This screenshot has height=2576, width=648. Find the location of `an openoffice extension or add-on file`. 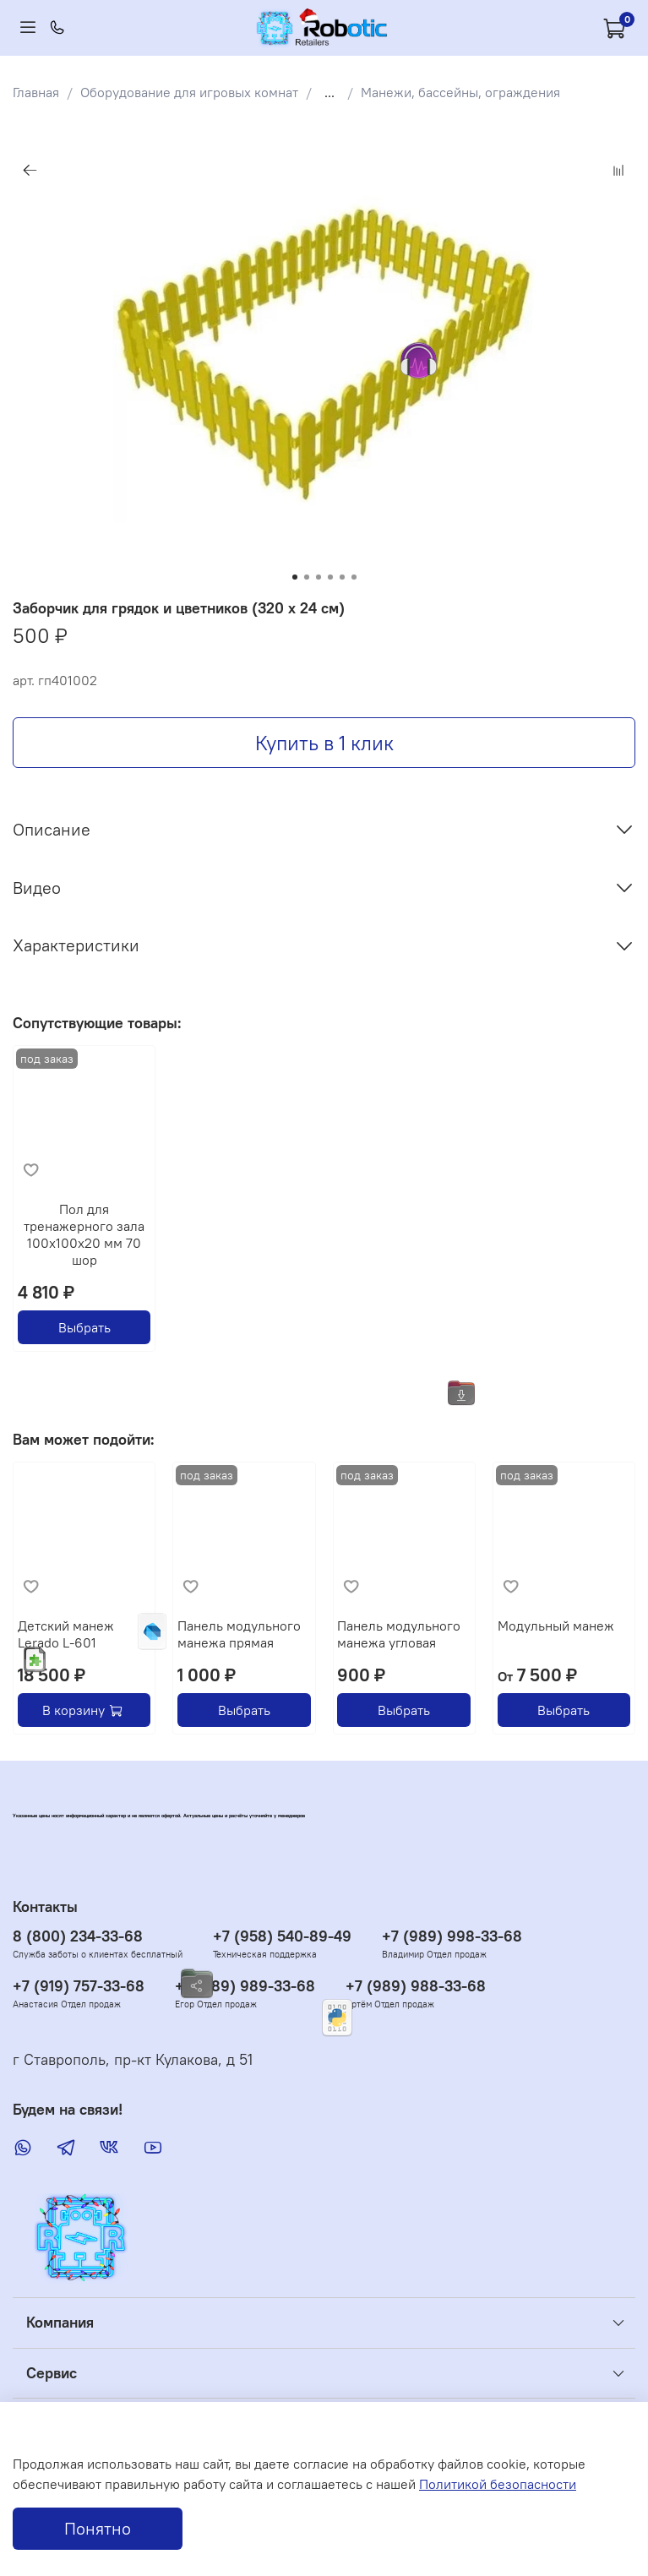

an openoffice extension or add-on file is located at coordinates (35, 1659).